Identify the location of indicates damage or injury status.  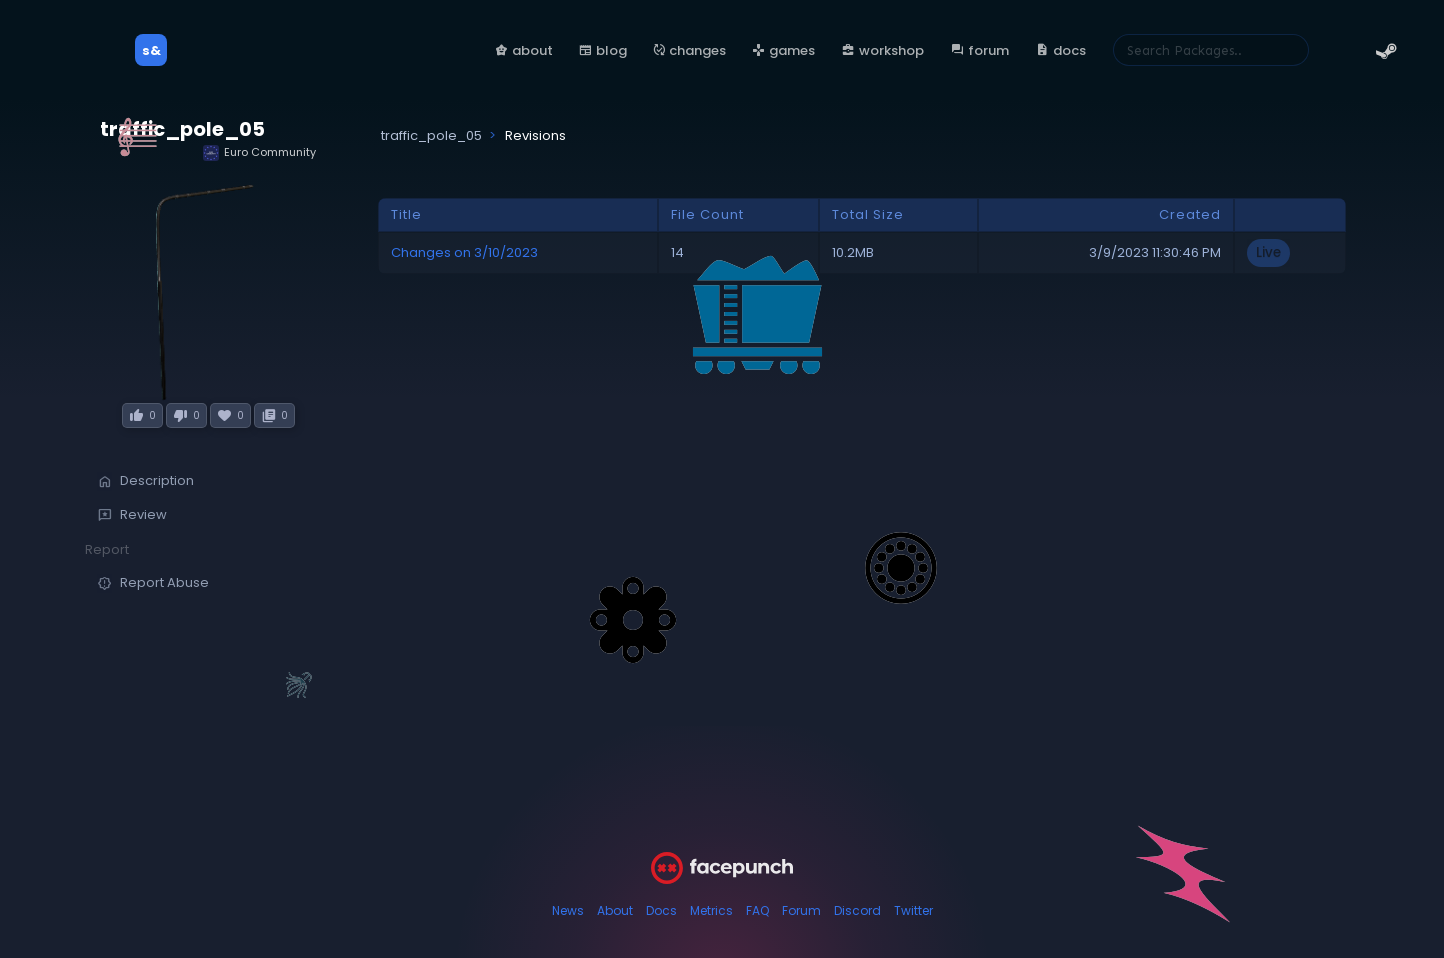
(1183, 874).